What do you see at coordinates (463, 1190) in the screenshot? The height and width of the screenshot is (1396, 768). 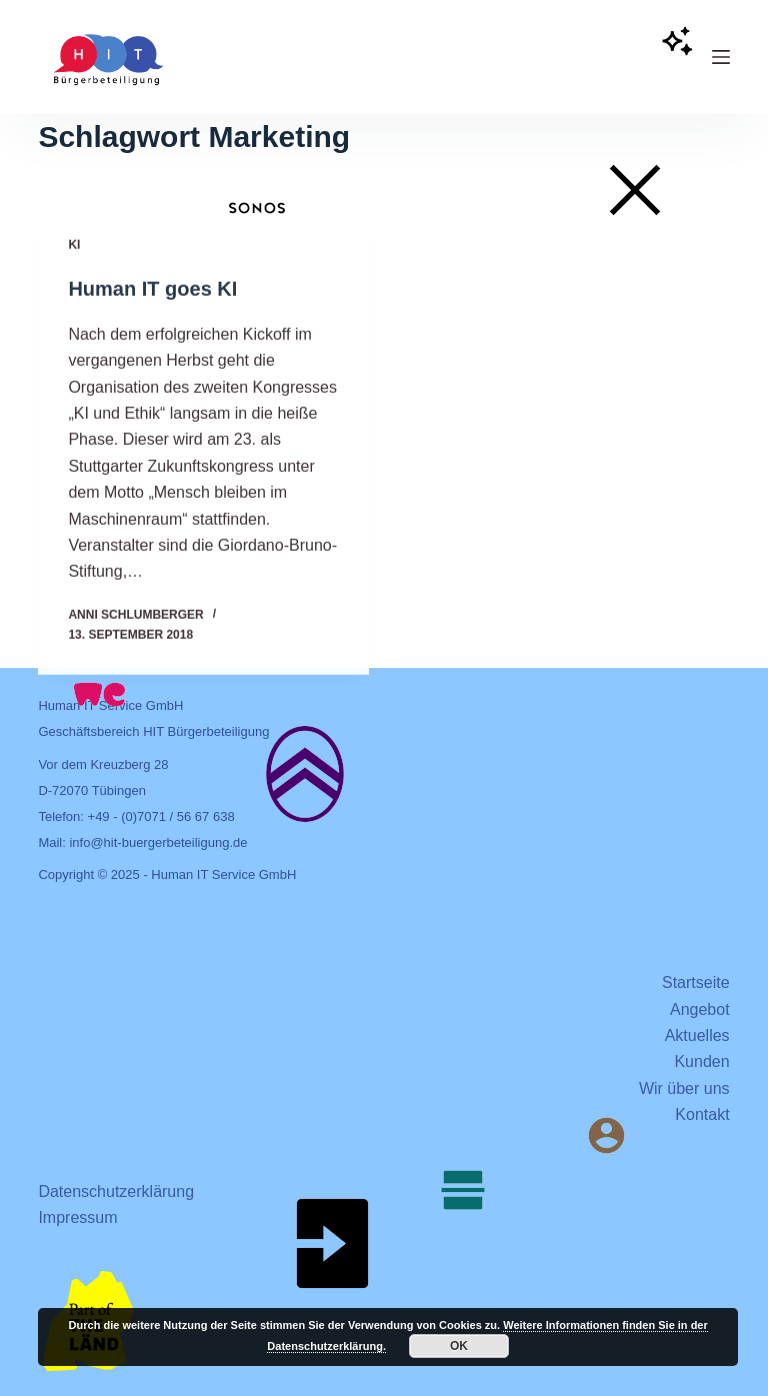 I see `scan a QR code` at bounding box center [463, 1190].